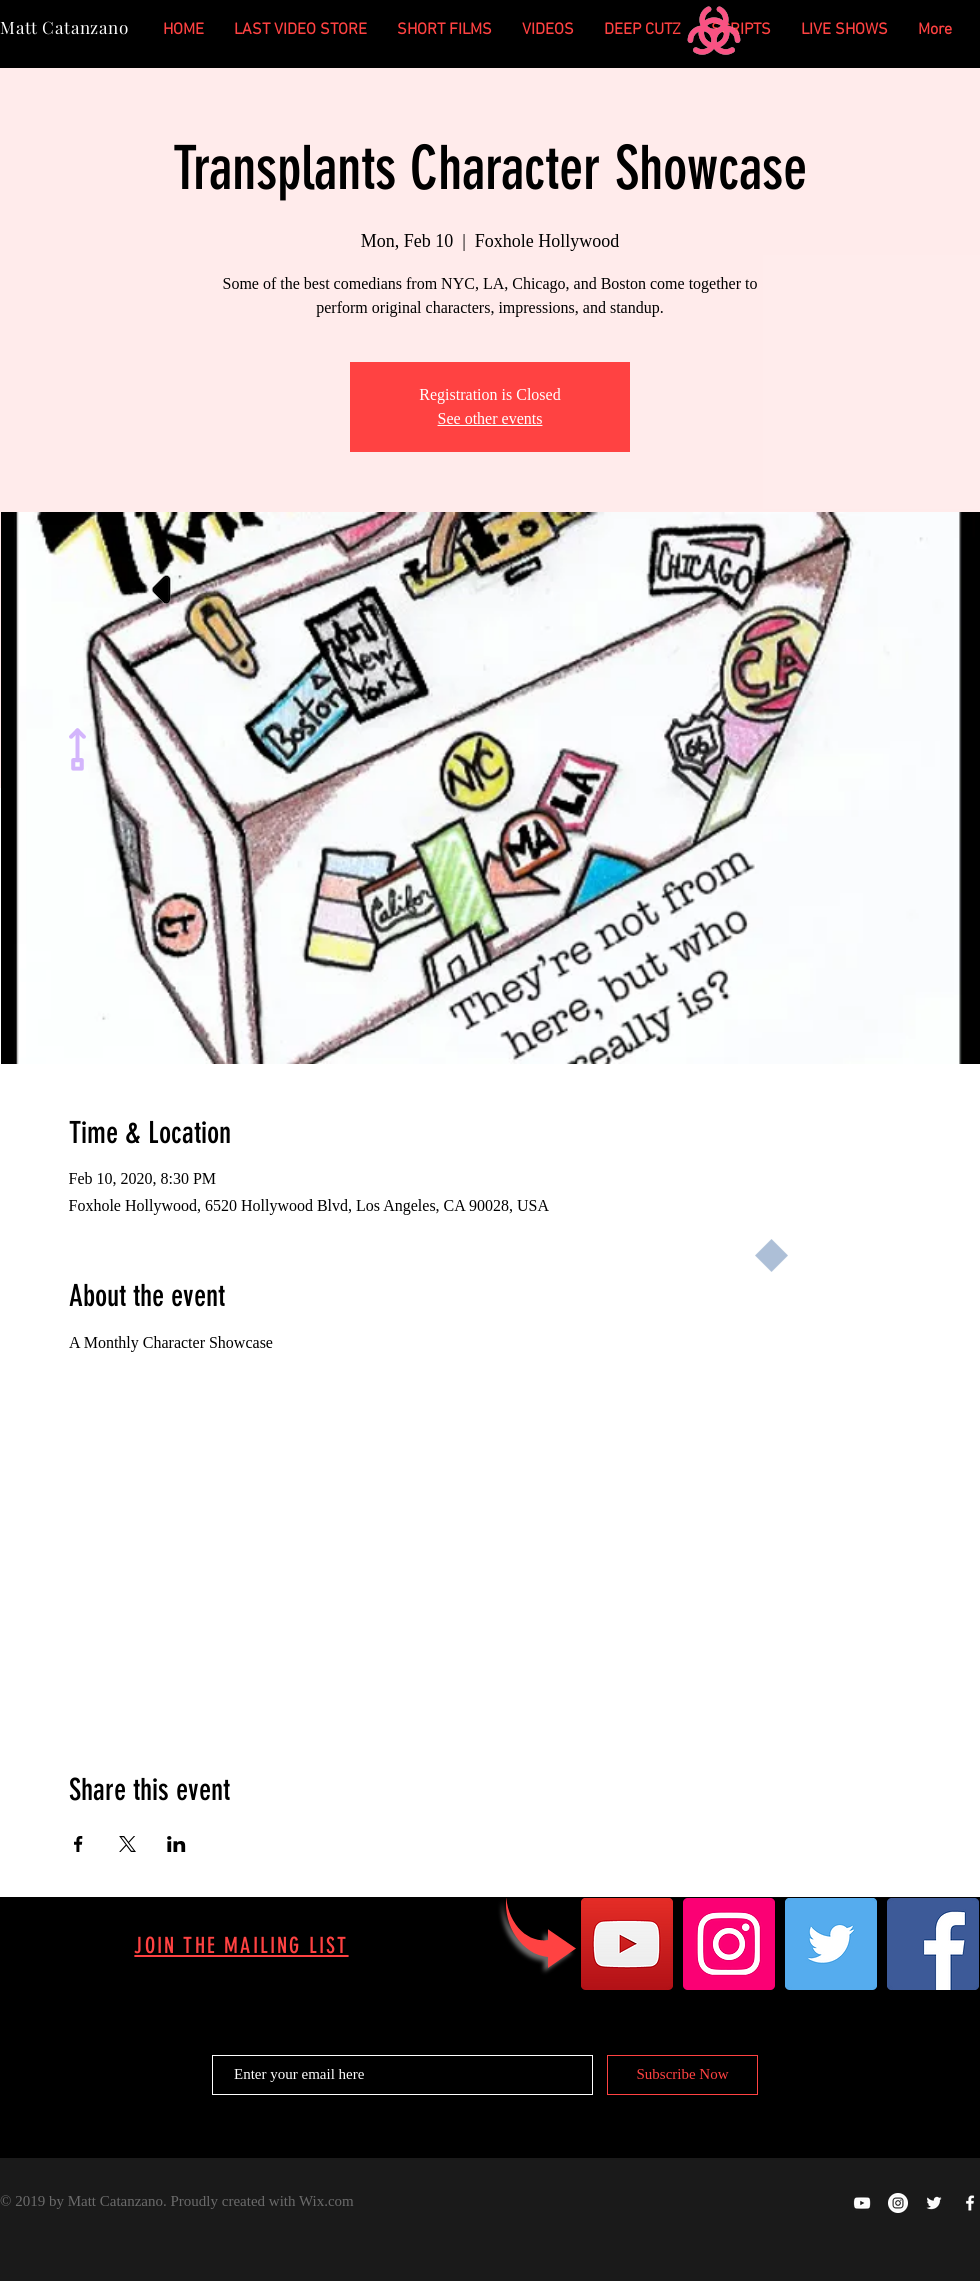 The image size is (980, 2281). Describe the element at coordinates (162, 589) in the screenshot. I see `navigate to the previous item or screen` at that location.